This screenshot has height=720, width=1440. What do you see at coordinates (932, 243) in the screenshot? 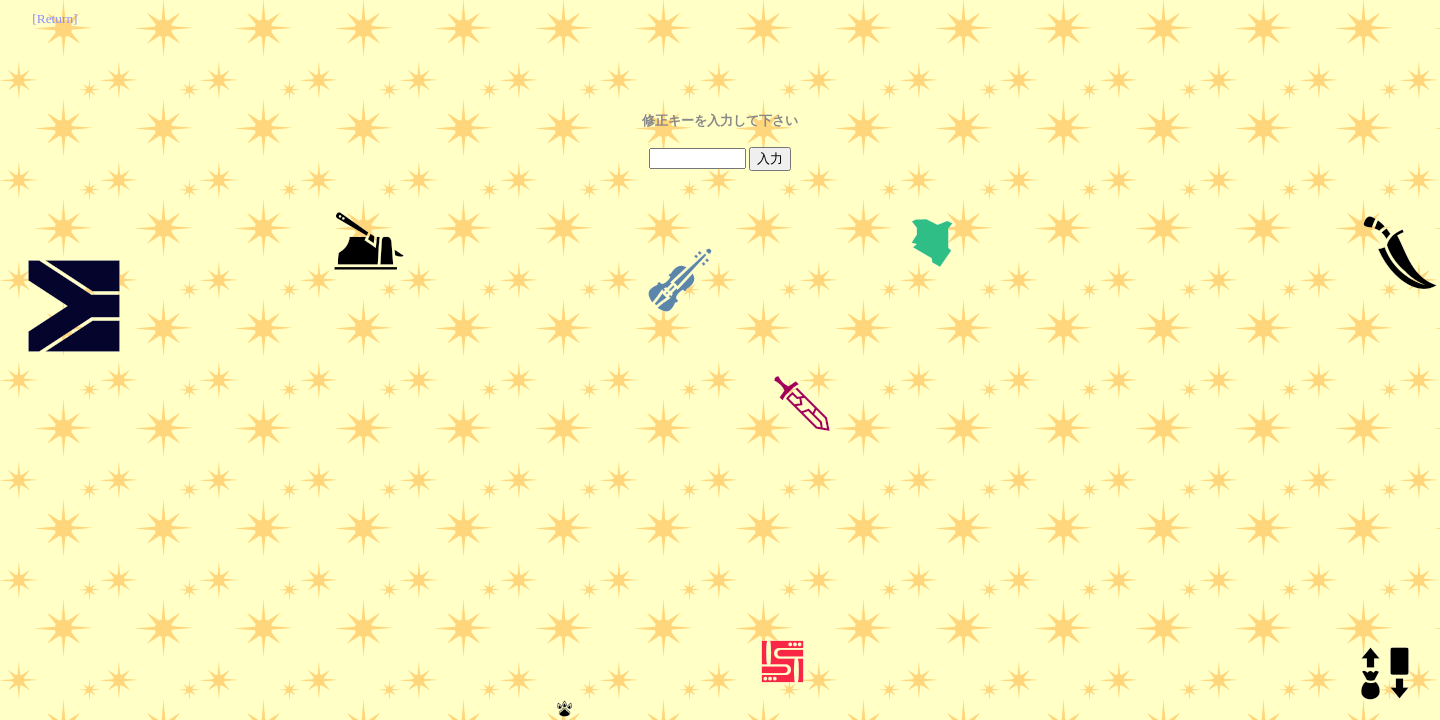
I see `select Kenya as your country or region` at bounding box center [932, 243].